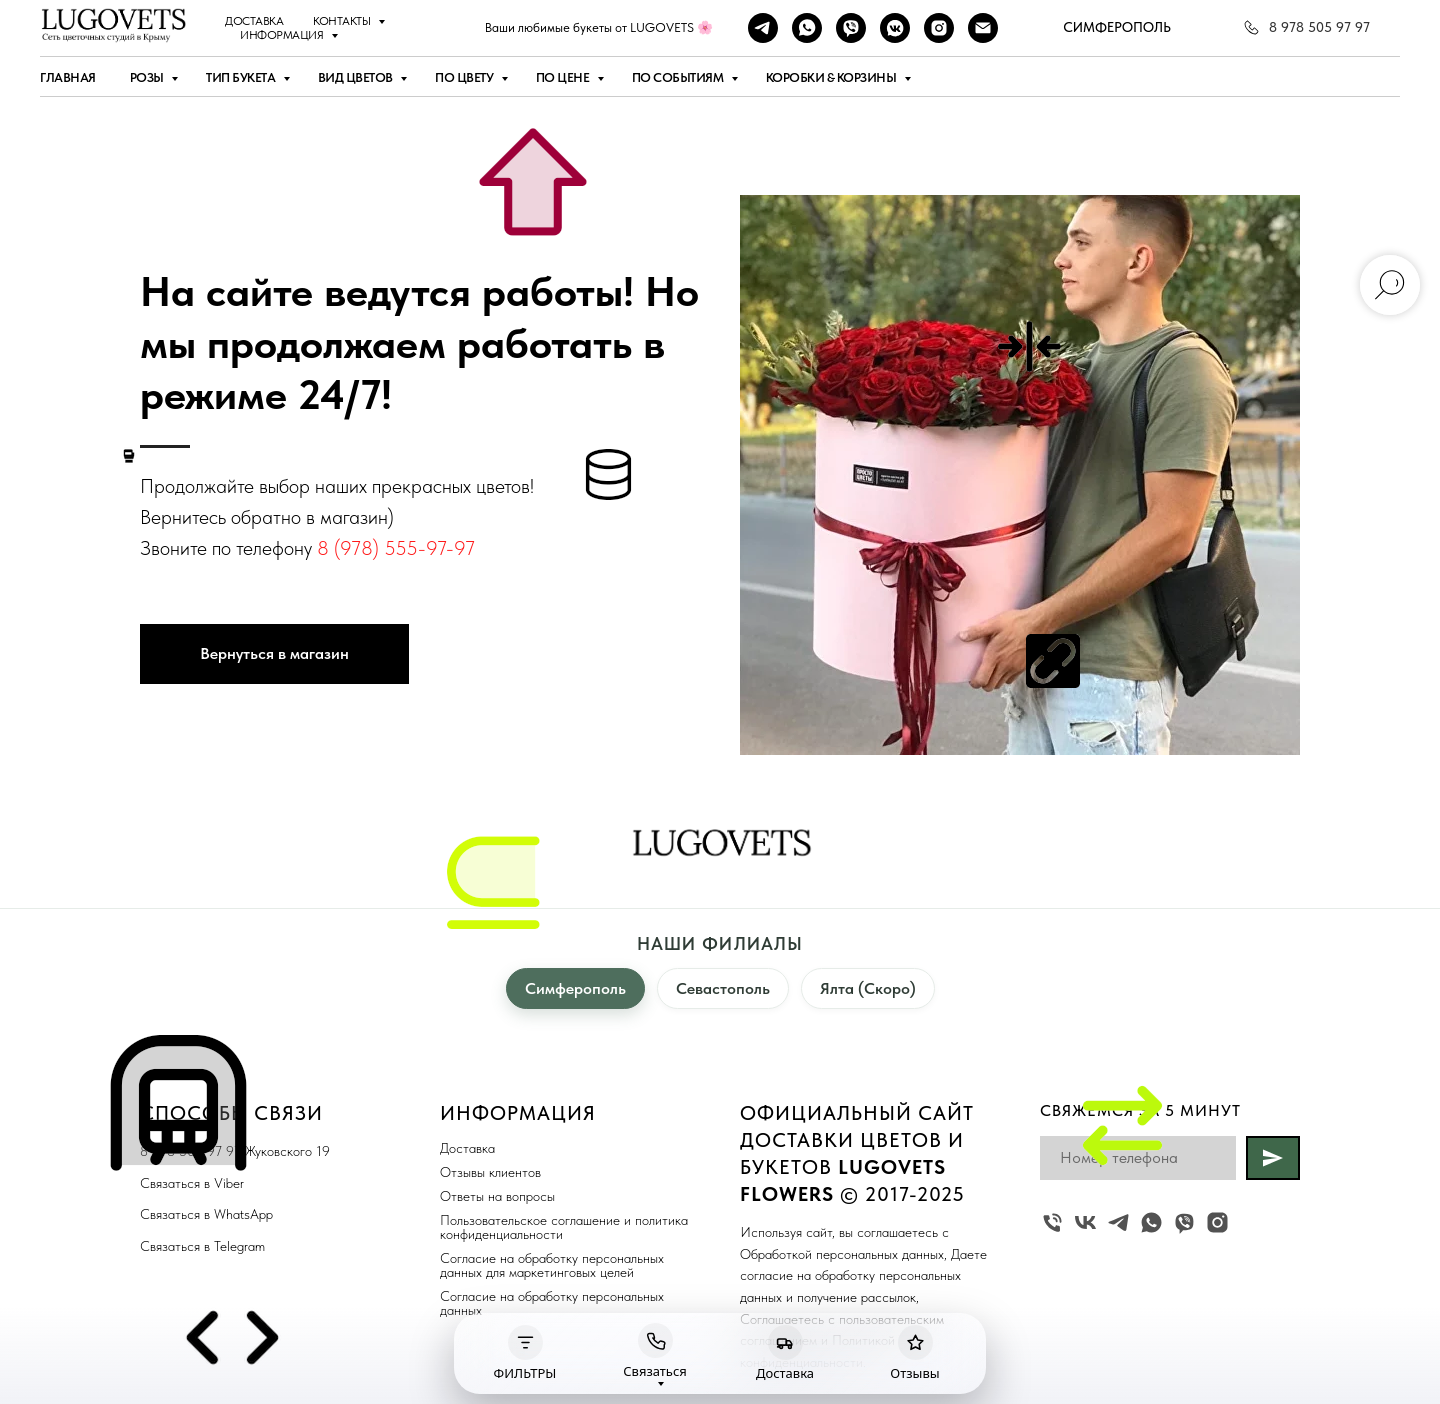 Image resolution: width=1440 pixels, height=1404 pixels. Describe the element at coordinates (608, 474) in the screenshot. I see `access database storage` at that location.